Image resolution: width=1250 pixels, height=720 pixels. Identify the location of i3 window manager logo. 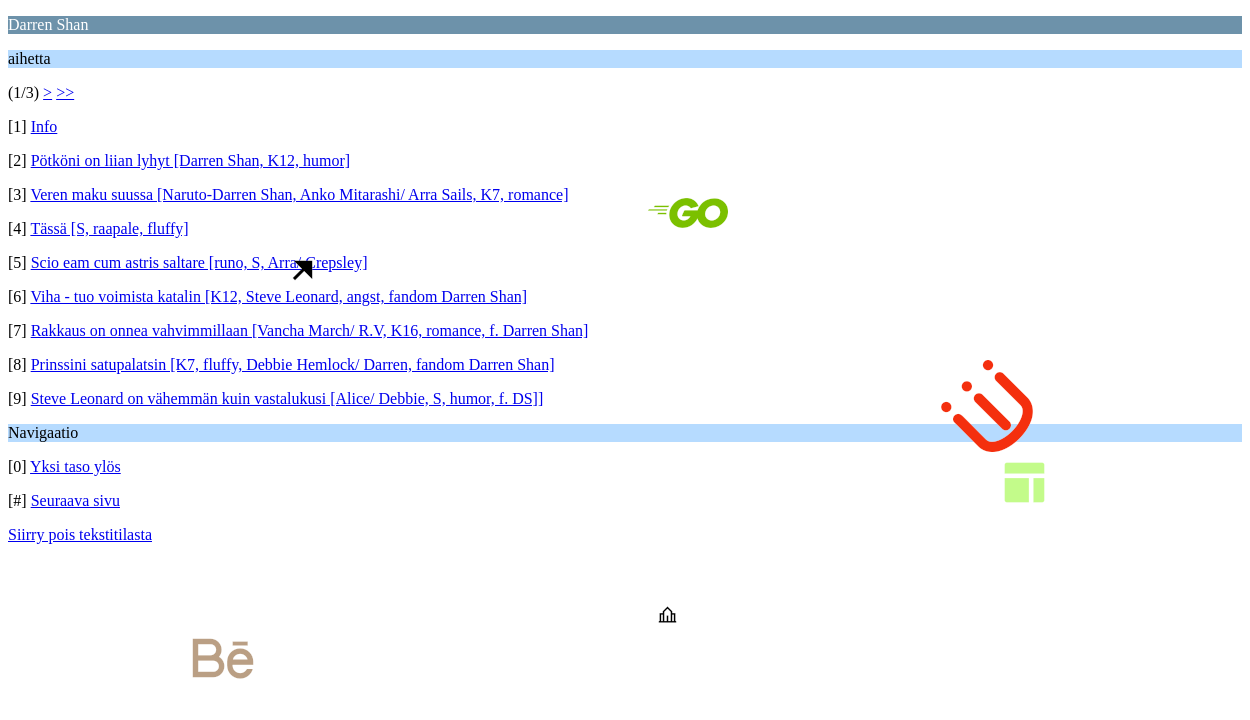
(987, 406).